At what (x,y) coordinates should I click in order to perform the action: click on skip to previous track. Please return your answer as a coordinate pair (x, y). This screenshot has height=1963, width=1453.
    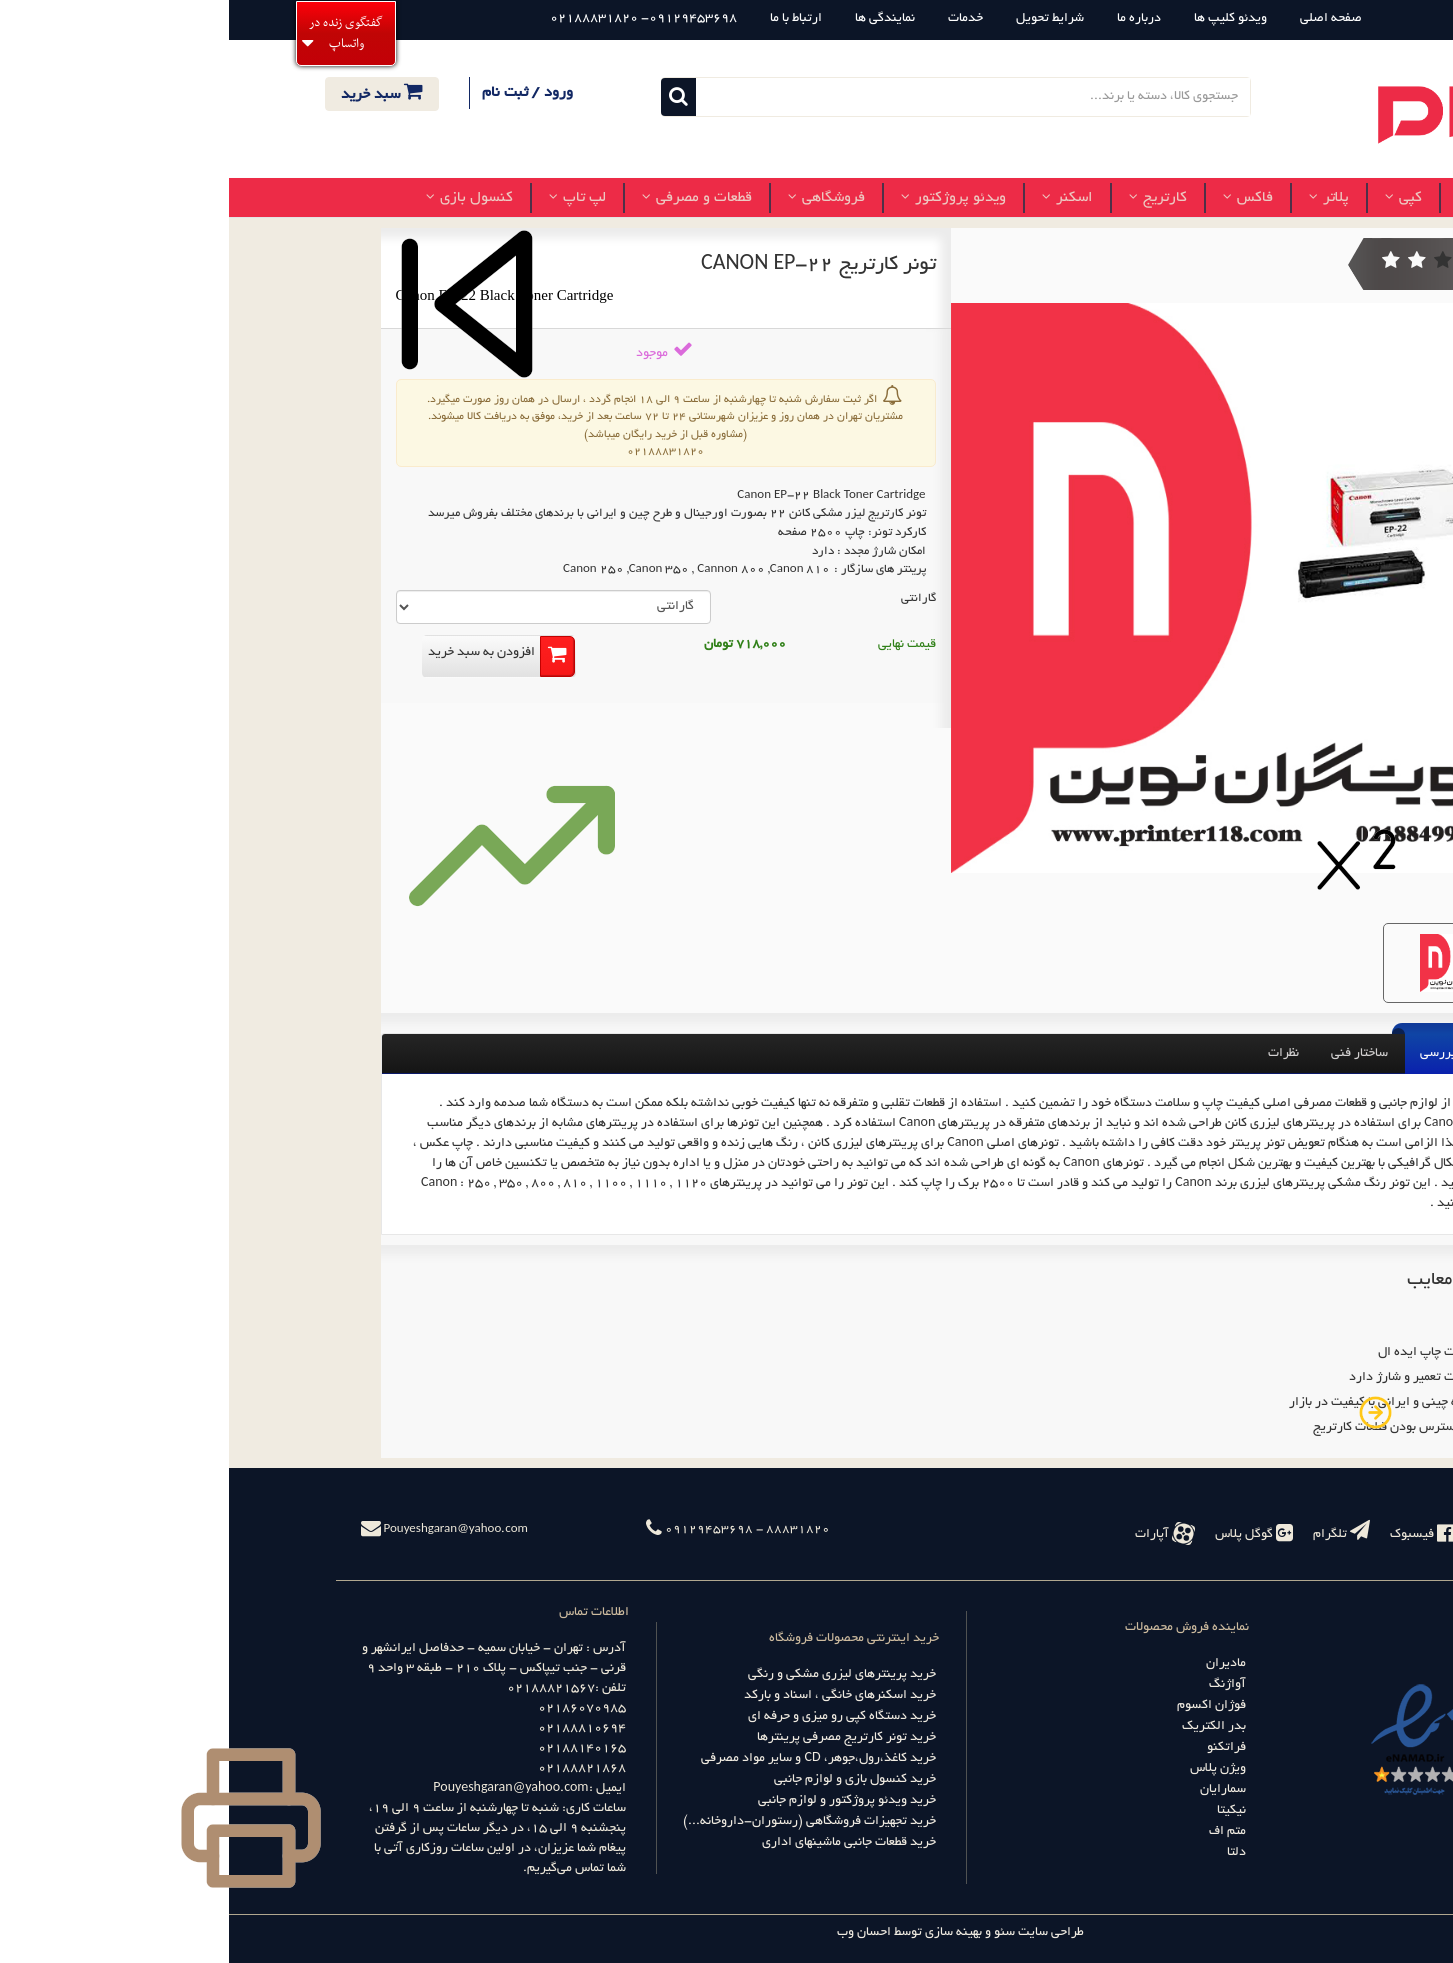
    Looking at the image, I should click on (467, 304).